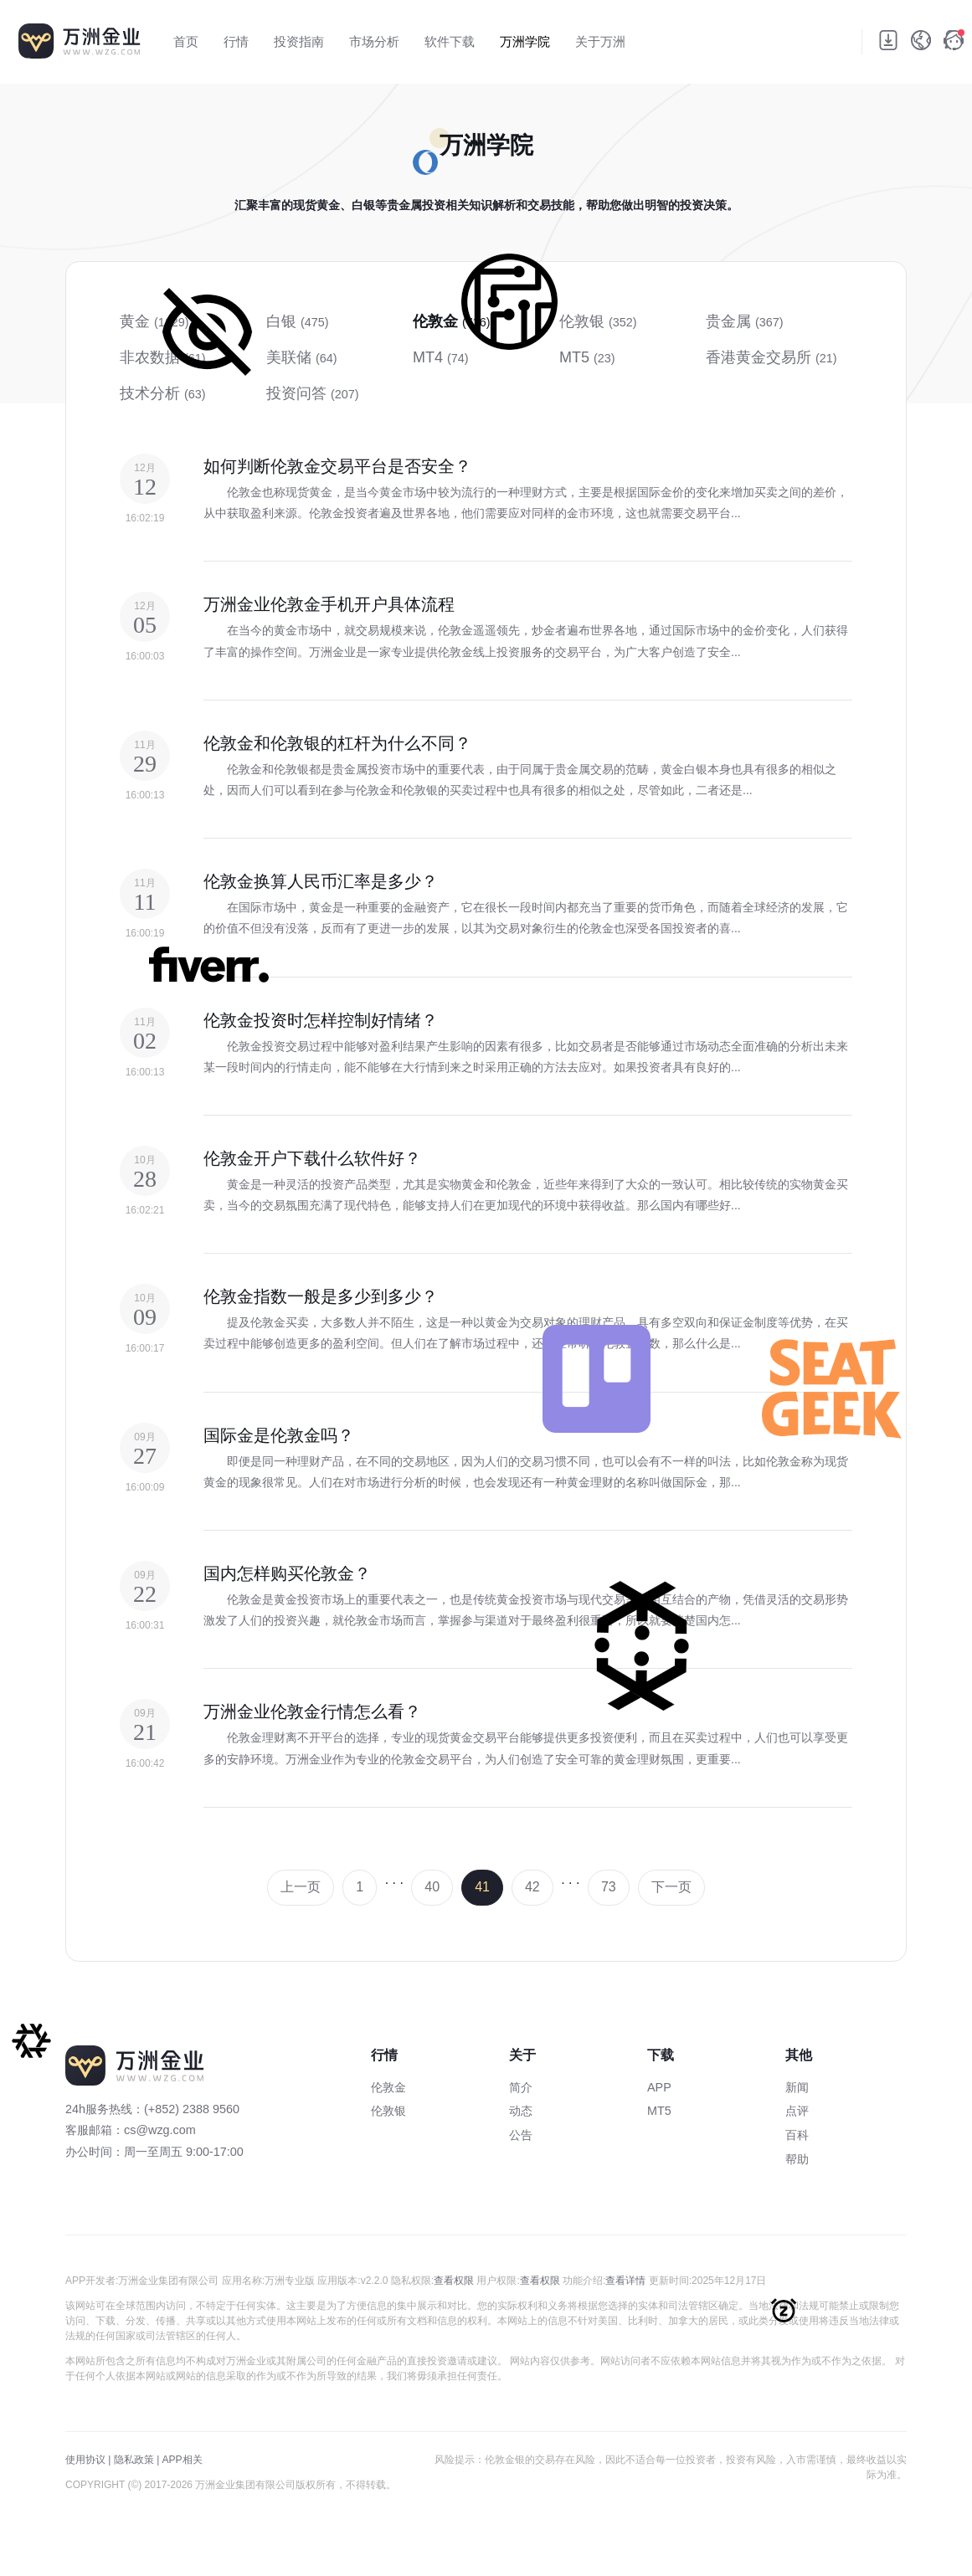  I want to click on open Opera browser, so click(425, 162).